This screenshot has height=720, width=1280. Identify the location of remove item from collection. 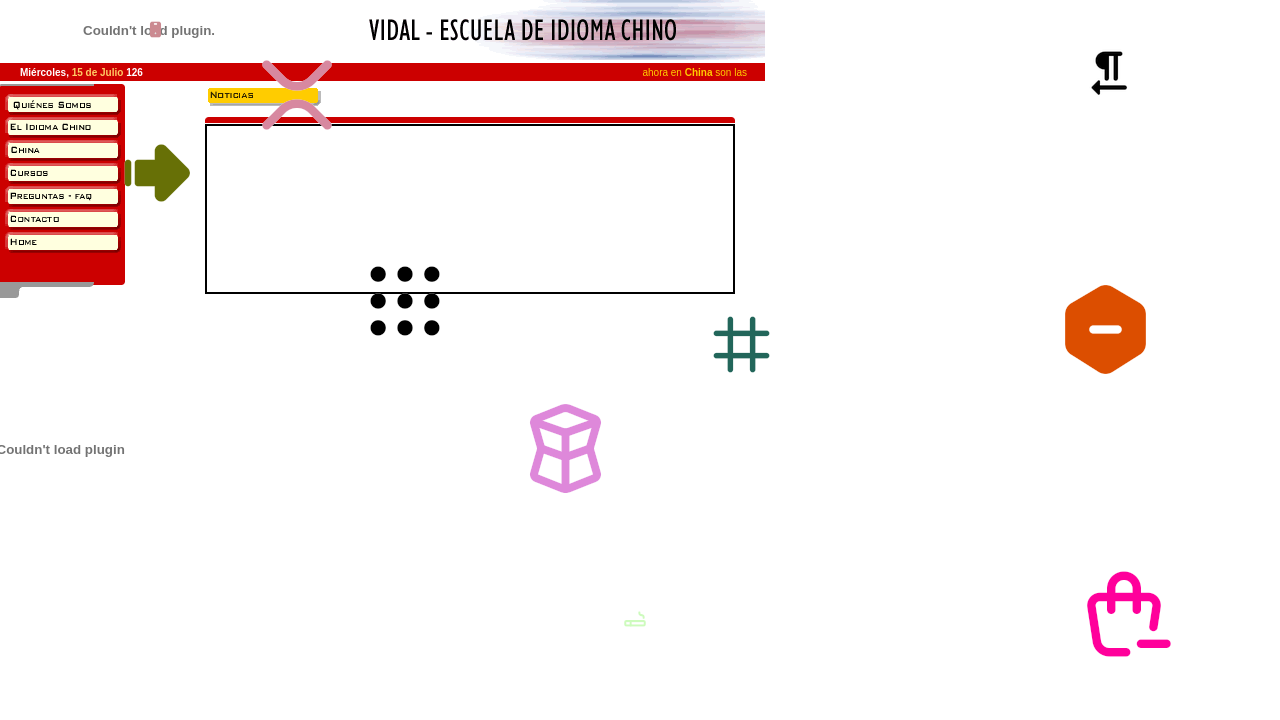
(1105, 329).